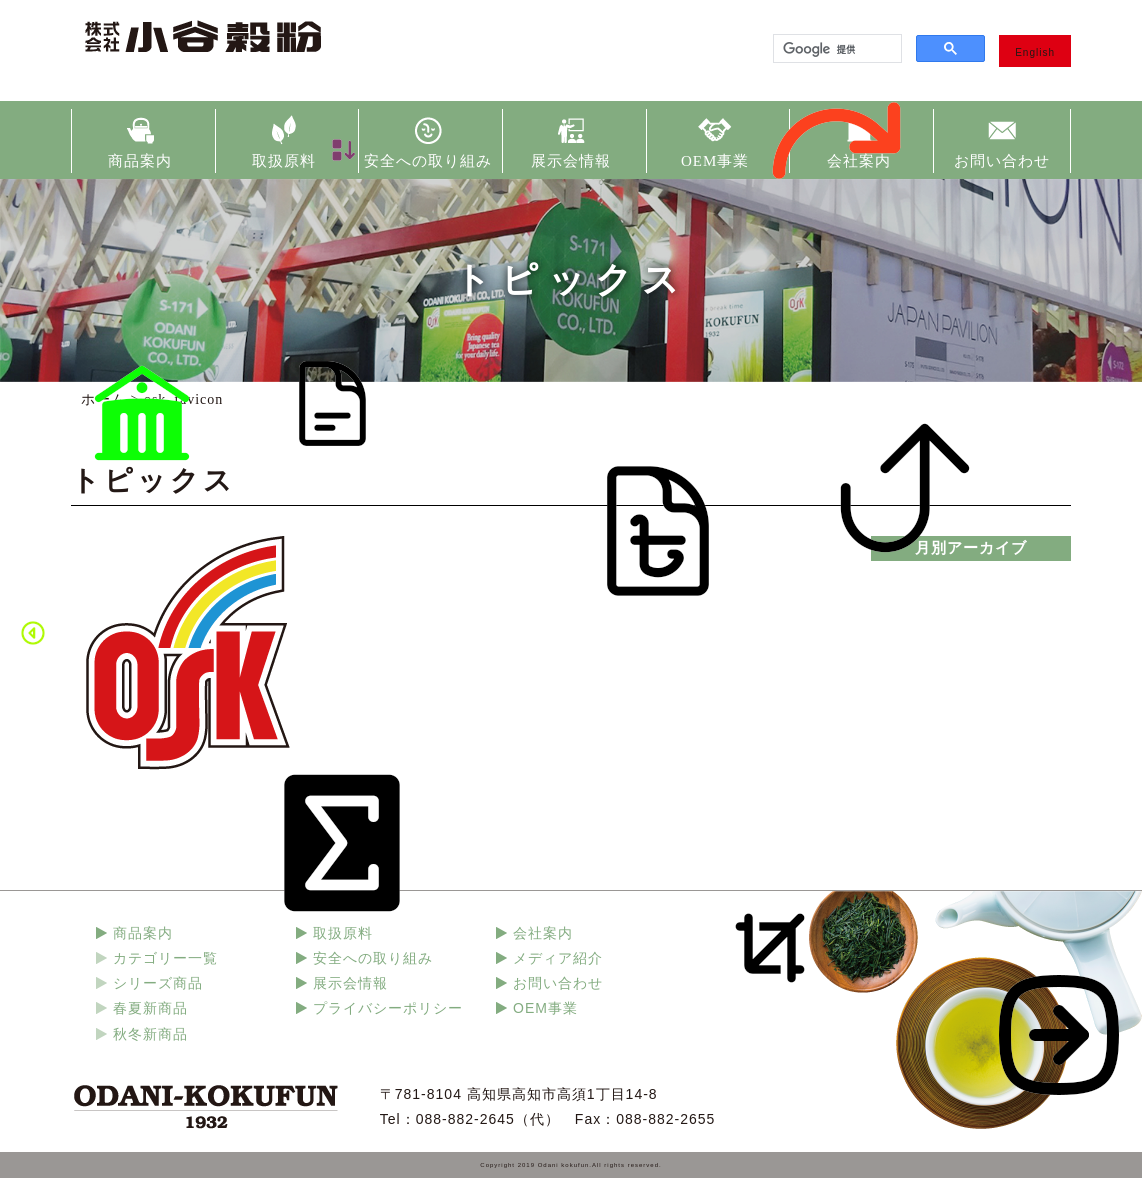 The height and width of the screenshot is (1178, 1142). Describe the element at coordinates (836, 140) in the screenshot. I see `redo the last undone action` at that location.